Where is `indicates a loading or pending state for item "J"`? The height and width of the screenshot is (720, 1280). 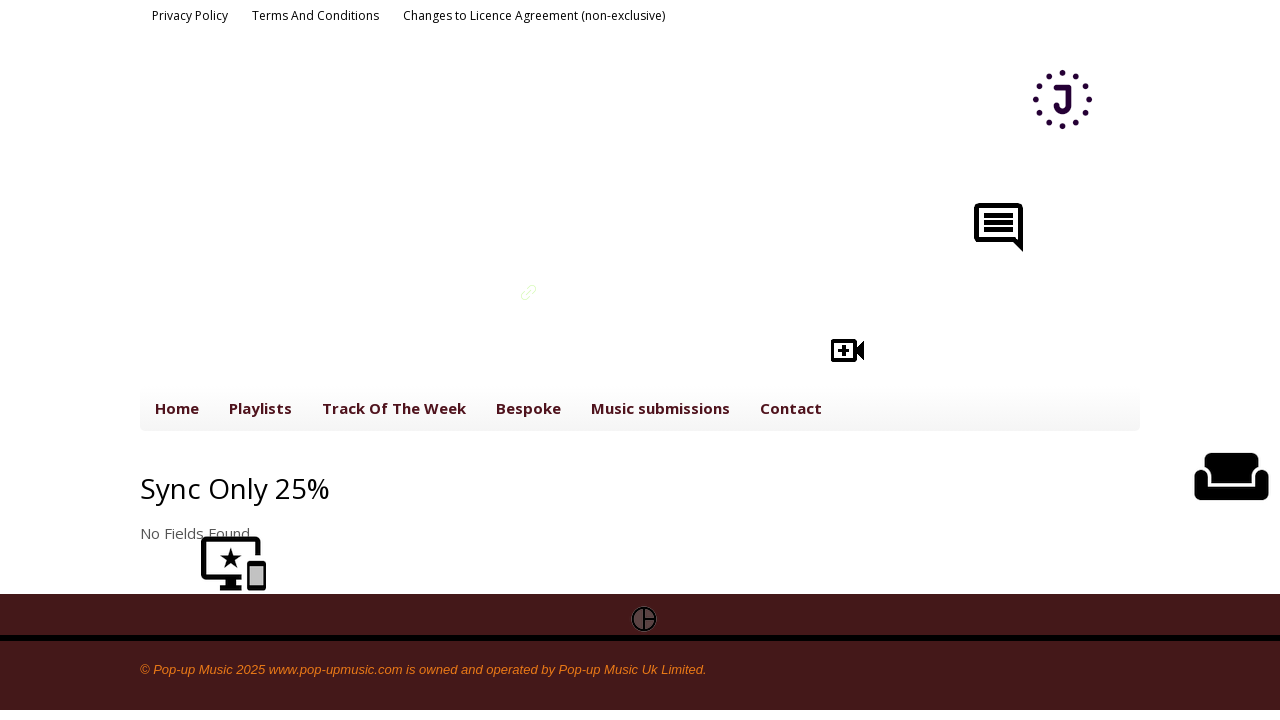
indicates a loading or pending state for item "J" is located at coordinates (1062, 99).